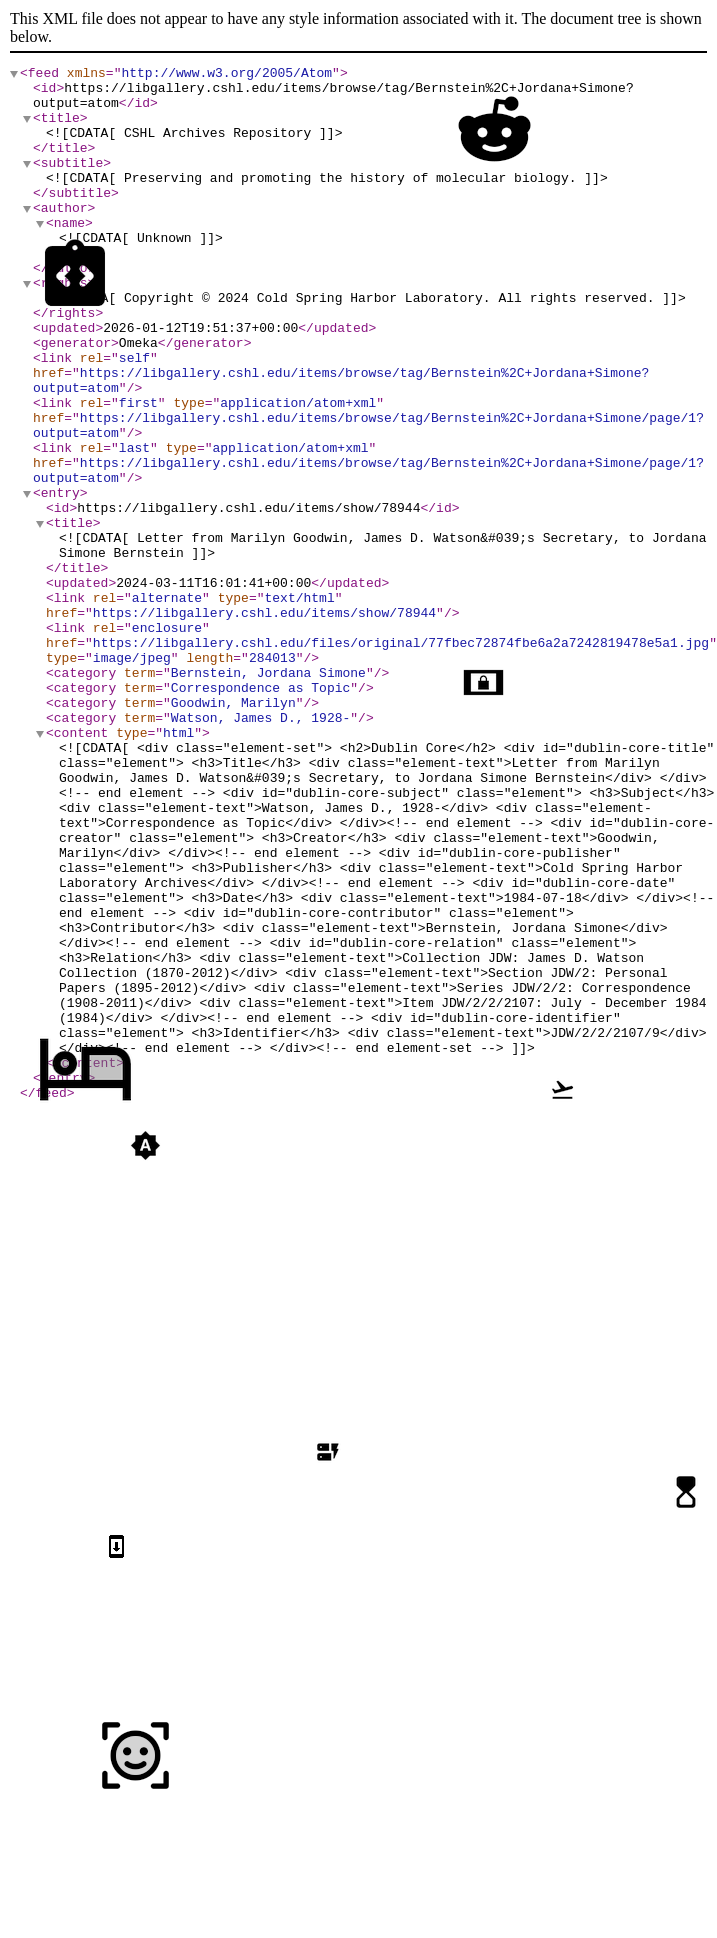  I want to click on lock screen in landscape orientation, so click(483, 682).